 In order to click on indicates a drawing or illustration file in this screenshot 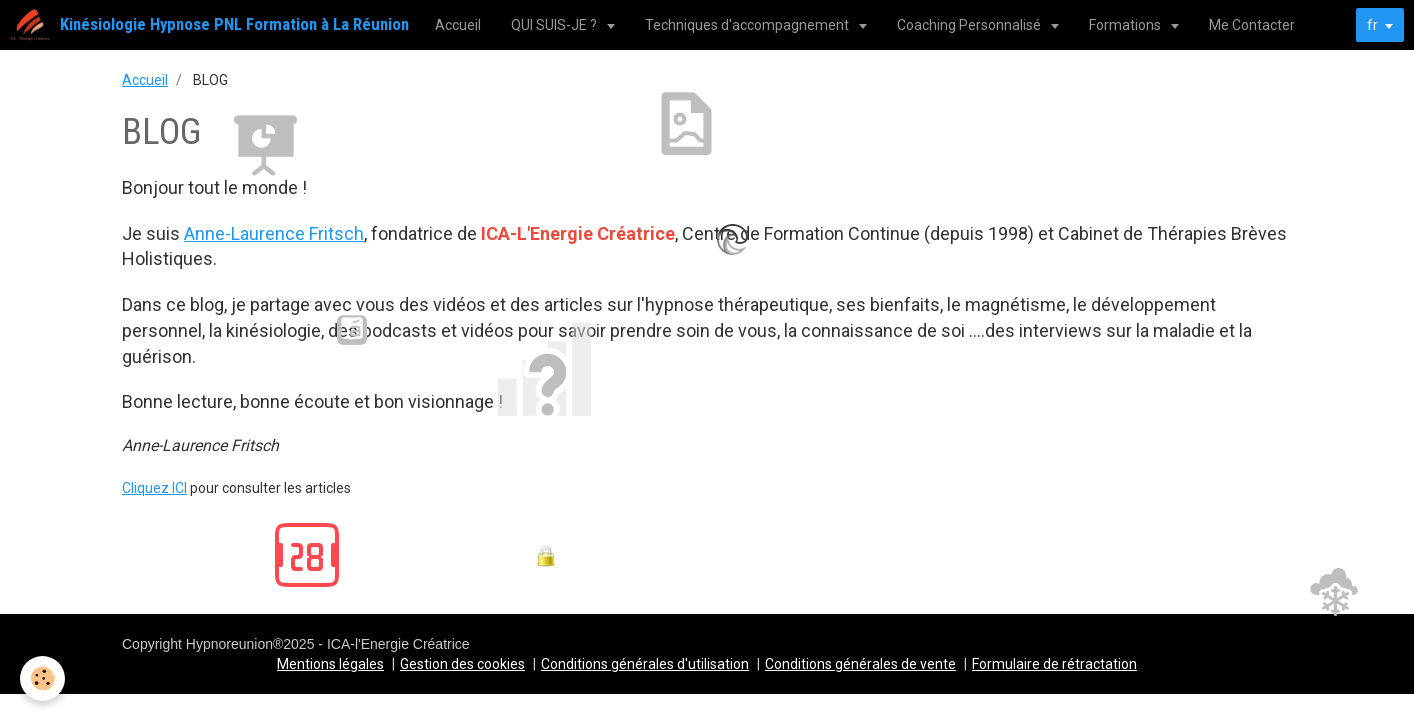, I will do `click(686, 121)`.